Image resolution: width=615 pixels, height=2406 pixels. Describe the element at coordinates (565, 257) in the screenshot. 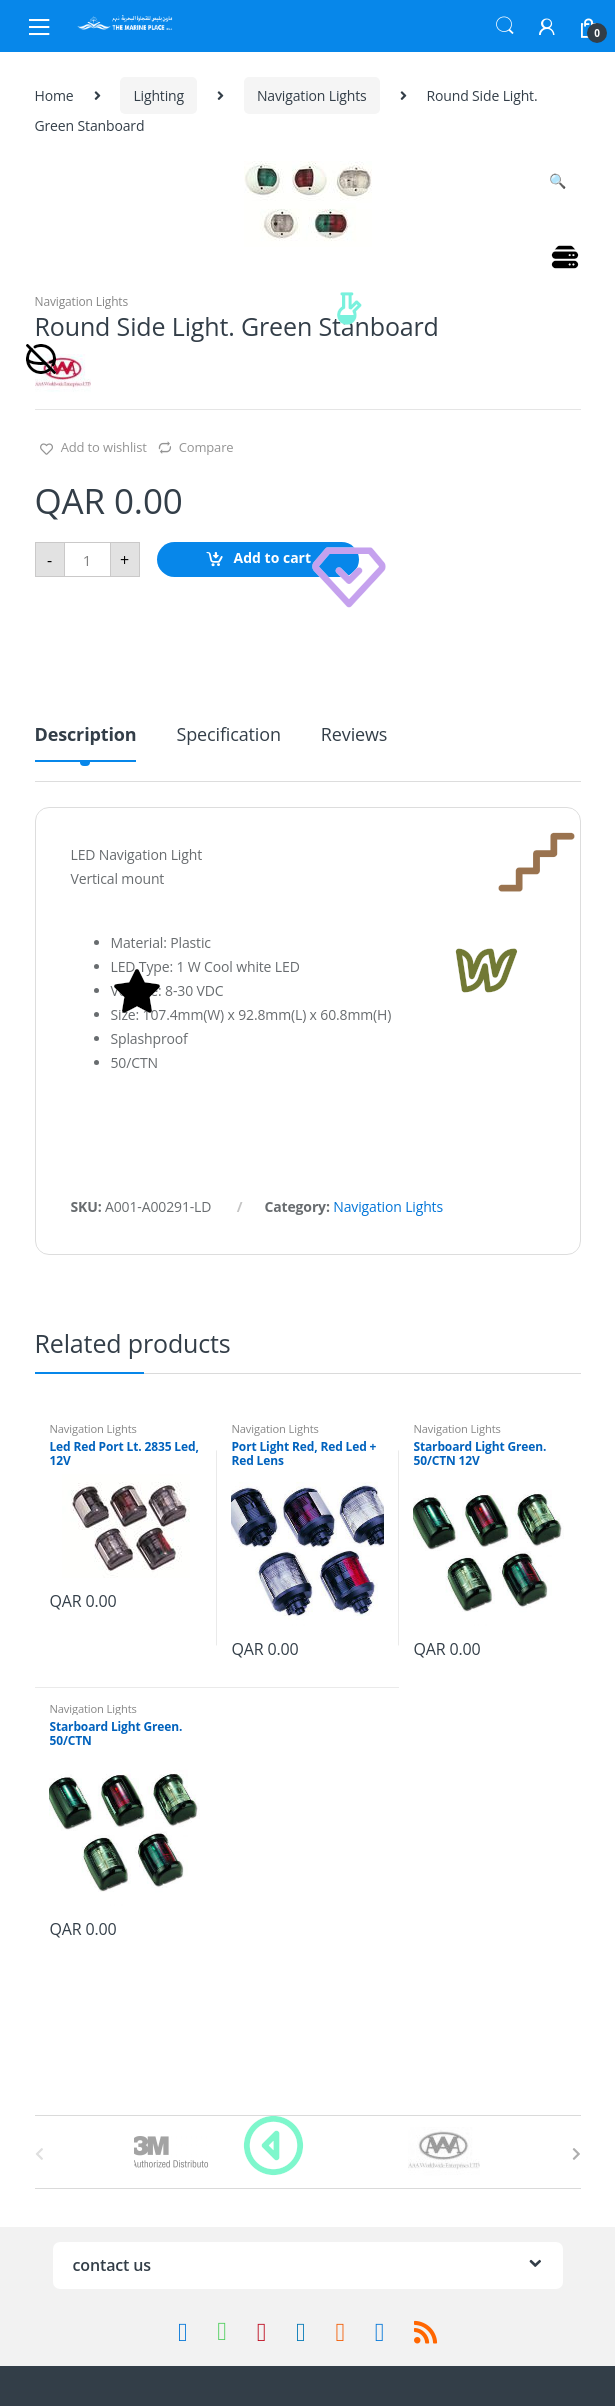

I see `view server infrastructure` at that location.